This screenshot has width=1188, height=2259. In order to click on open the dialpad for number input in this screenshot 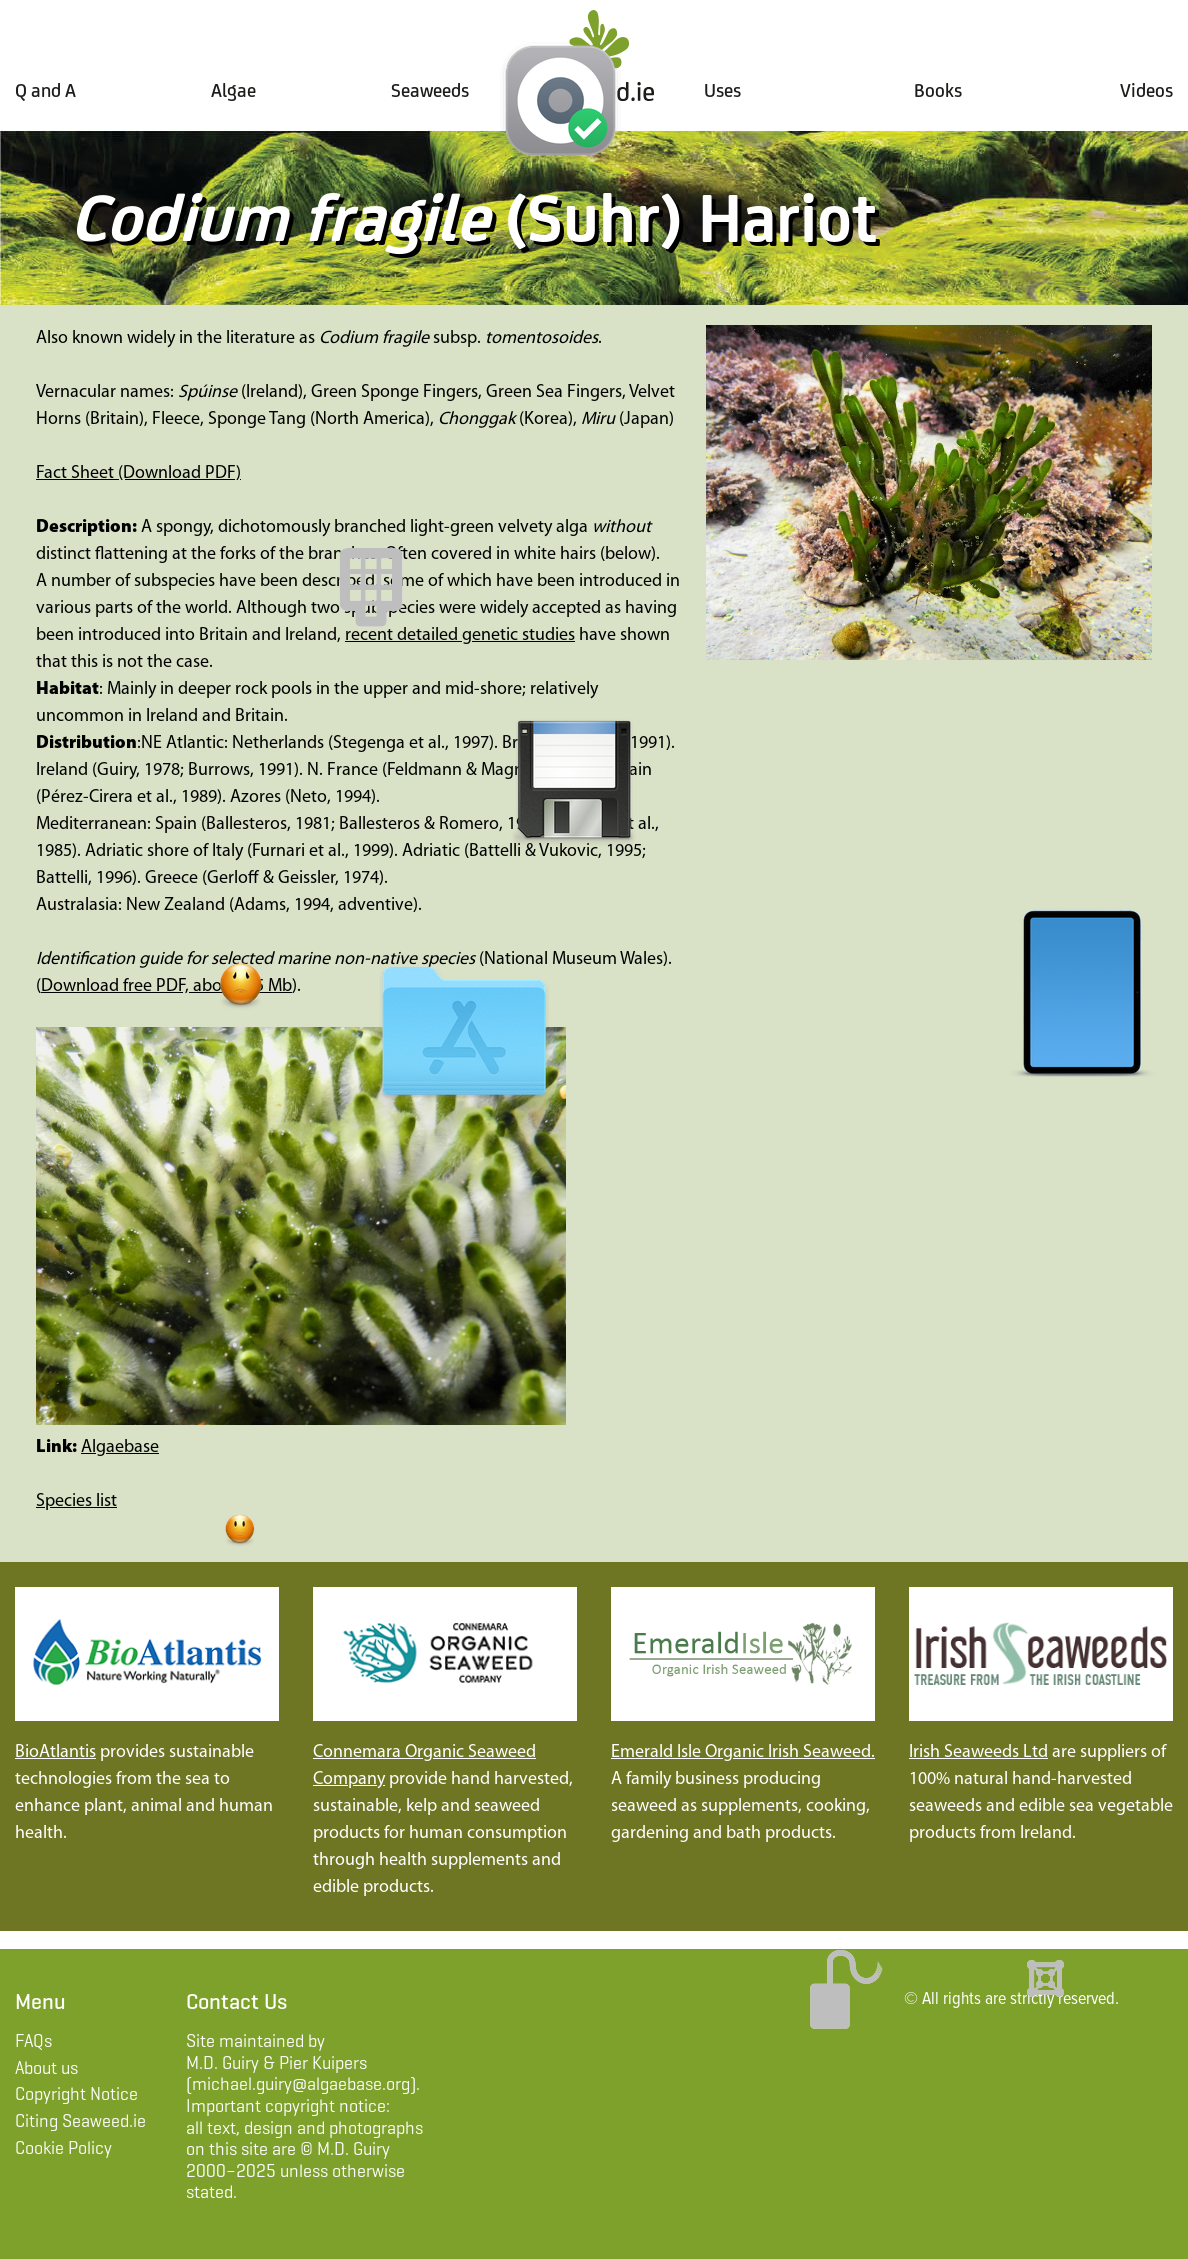, I will do `click(371, 590)`.